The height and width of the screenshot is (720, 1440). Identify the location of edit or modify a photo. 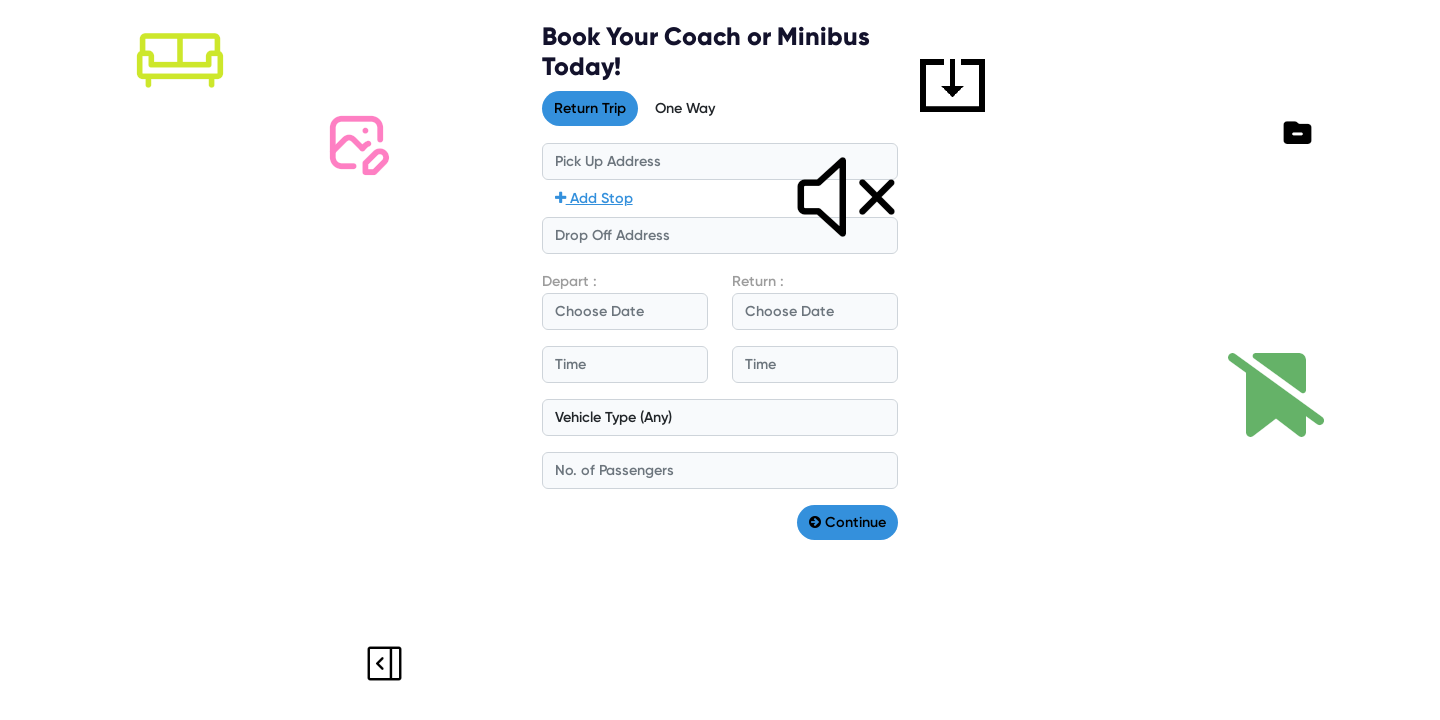
(356, 142).